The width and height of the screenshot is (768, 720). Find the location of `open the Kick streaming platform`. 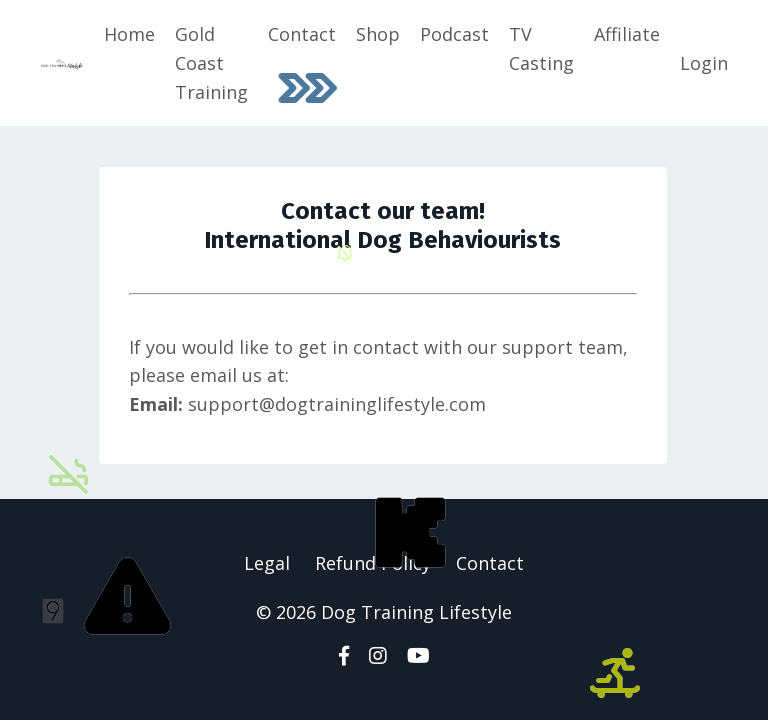

open the Kick streaming platform is located at coordinates (410, 532).